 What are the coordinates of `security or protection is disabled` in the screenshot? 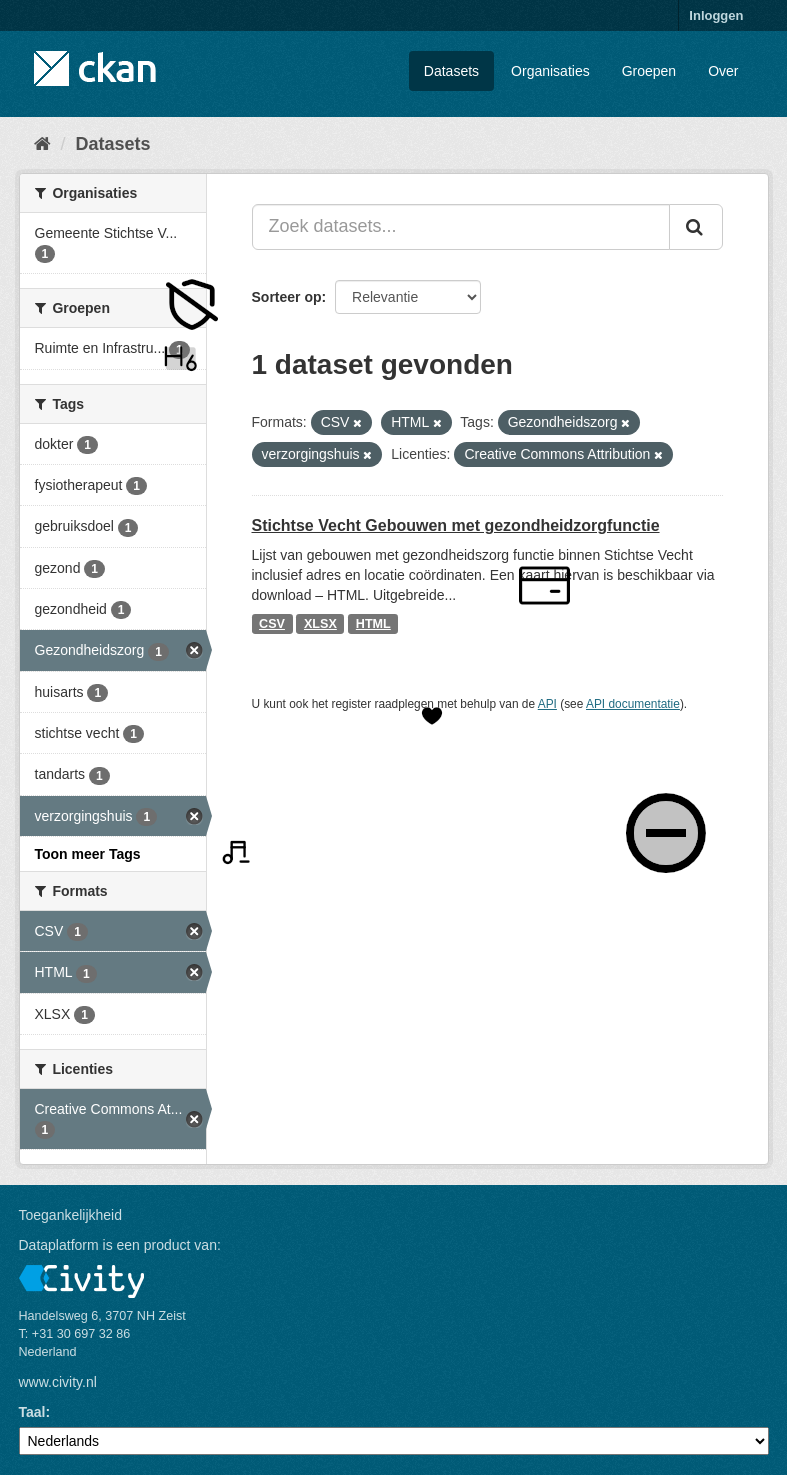 It's located at (192, 305).